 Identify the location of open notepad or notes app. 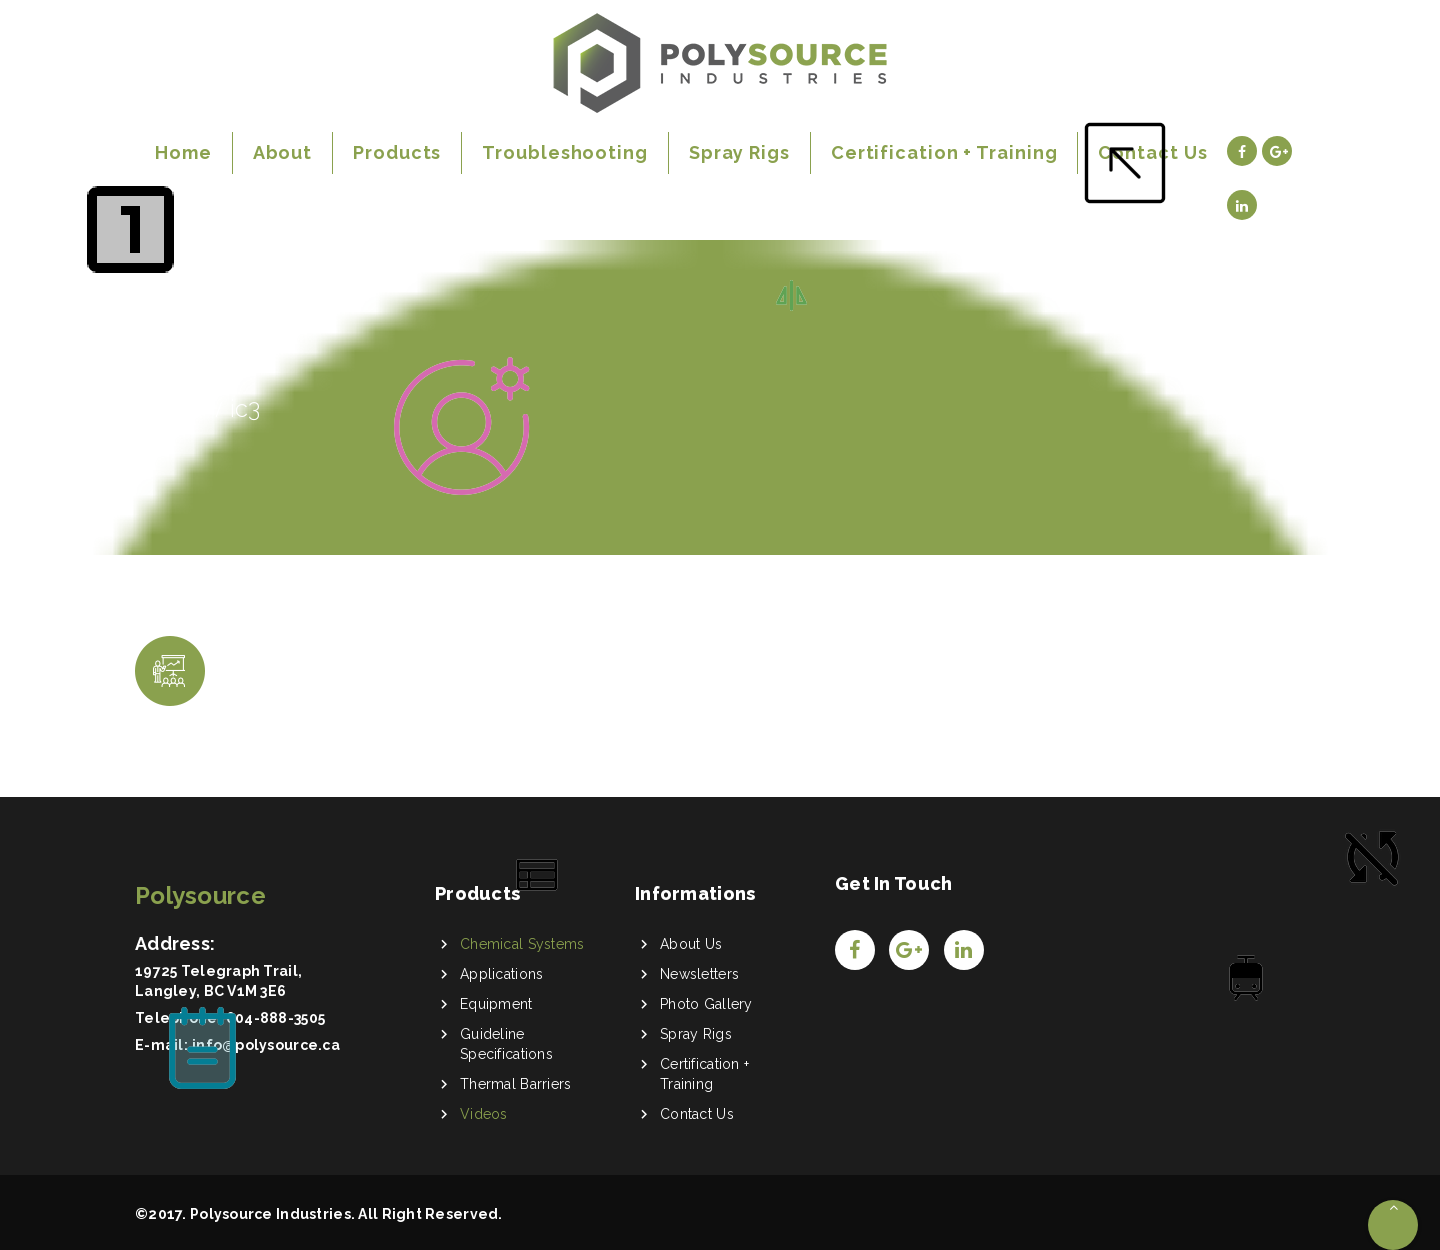
(202, 1049).